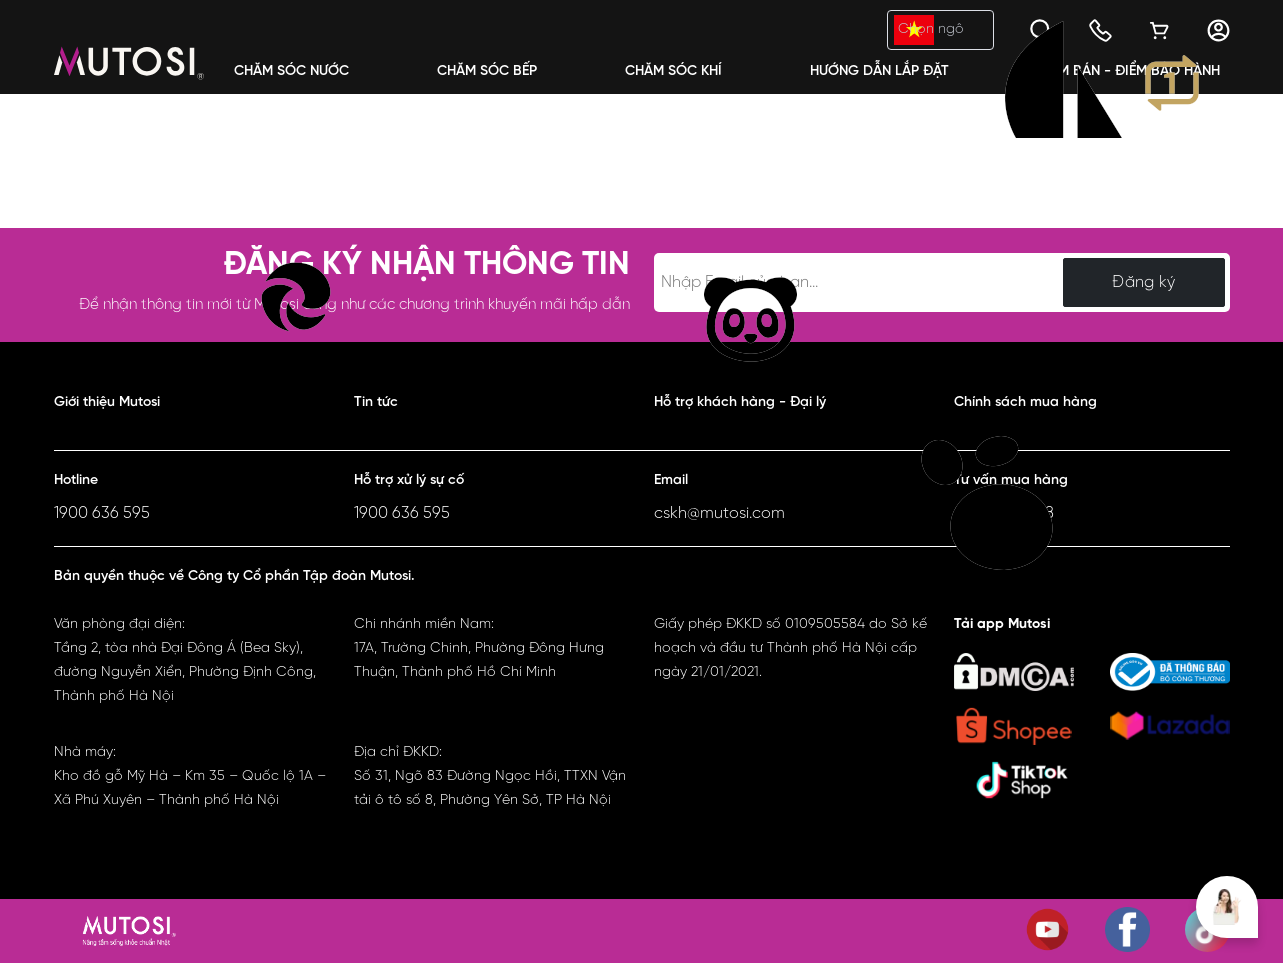 This screenshot has width=1283, height=963. Describe the element at coordinates (750, 319) in the screenshot. I see `open Monica AI assistant` at that location.